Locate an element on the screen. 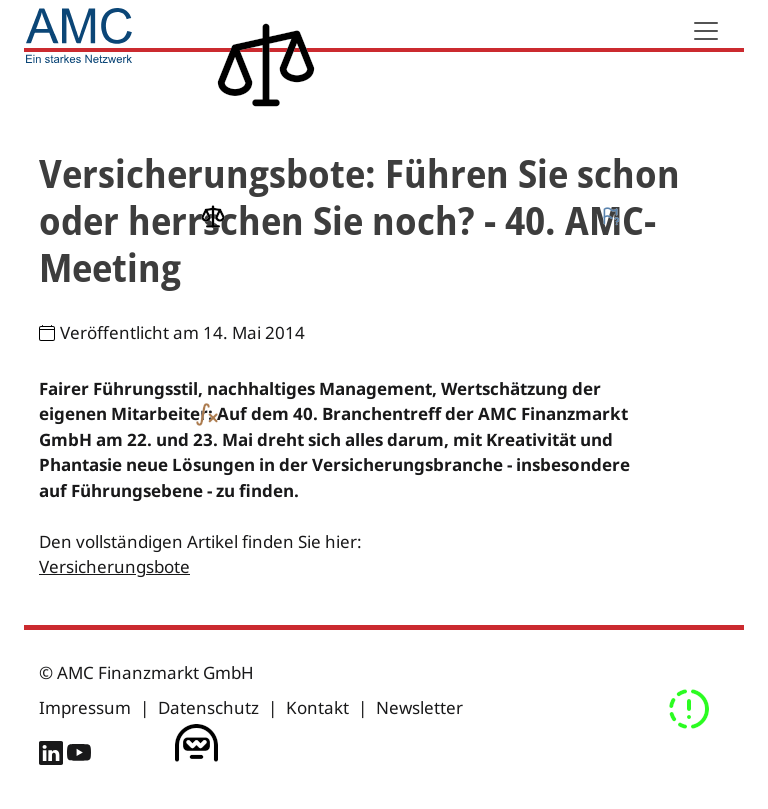 The height and width of the screenshot is (809, 768). access legal or terms of service information is located at coordinates (266, 65).